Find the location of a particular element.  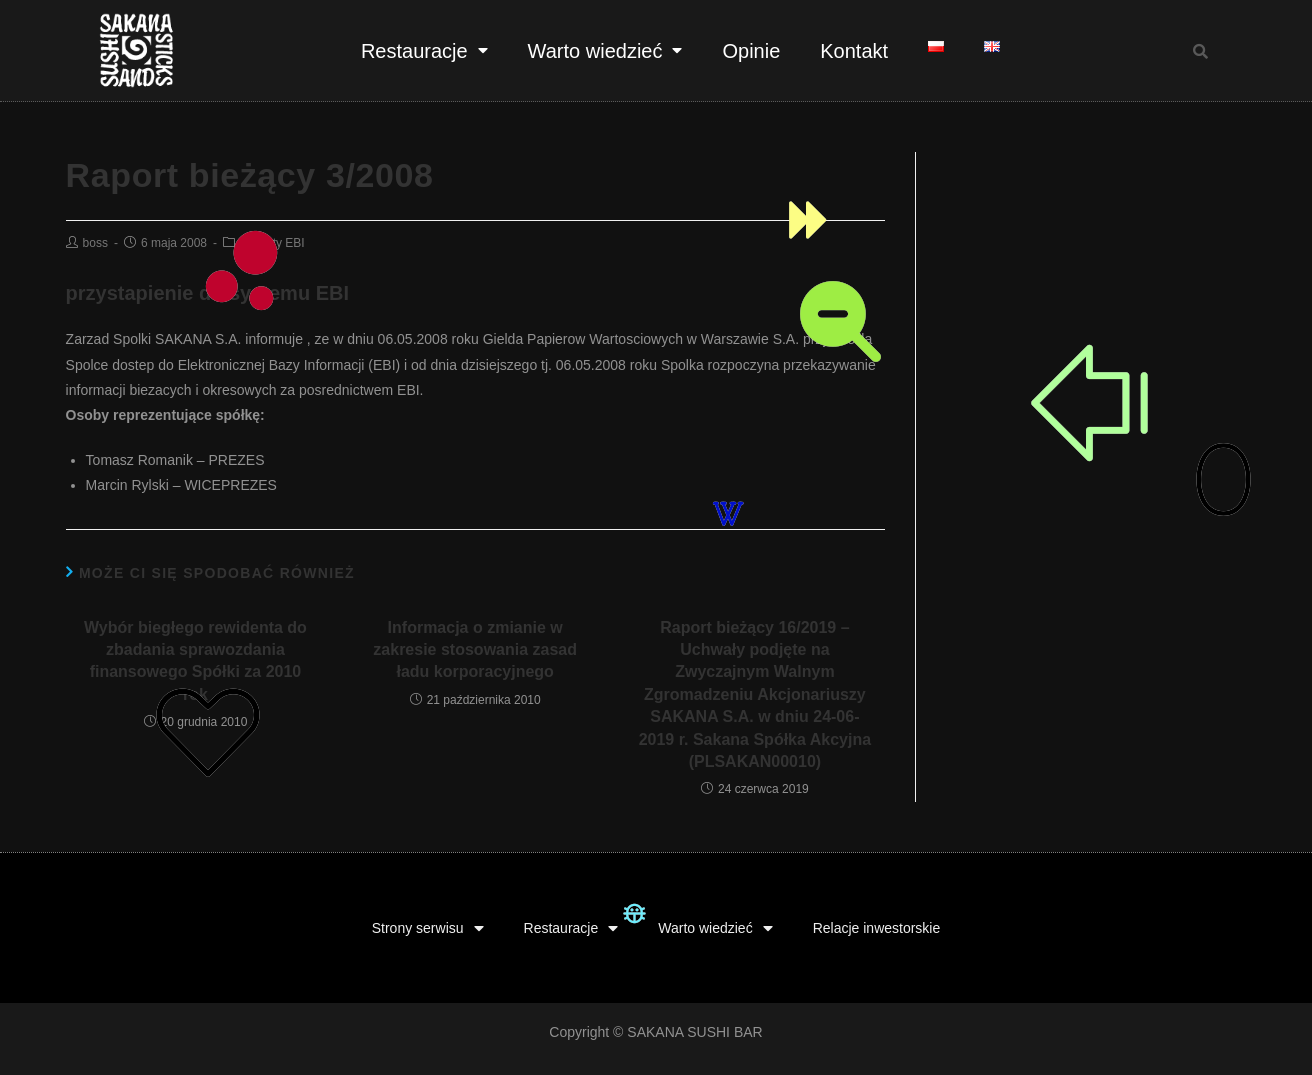

skip forward or fast forward is located at coordinates (806, 220).